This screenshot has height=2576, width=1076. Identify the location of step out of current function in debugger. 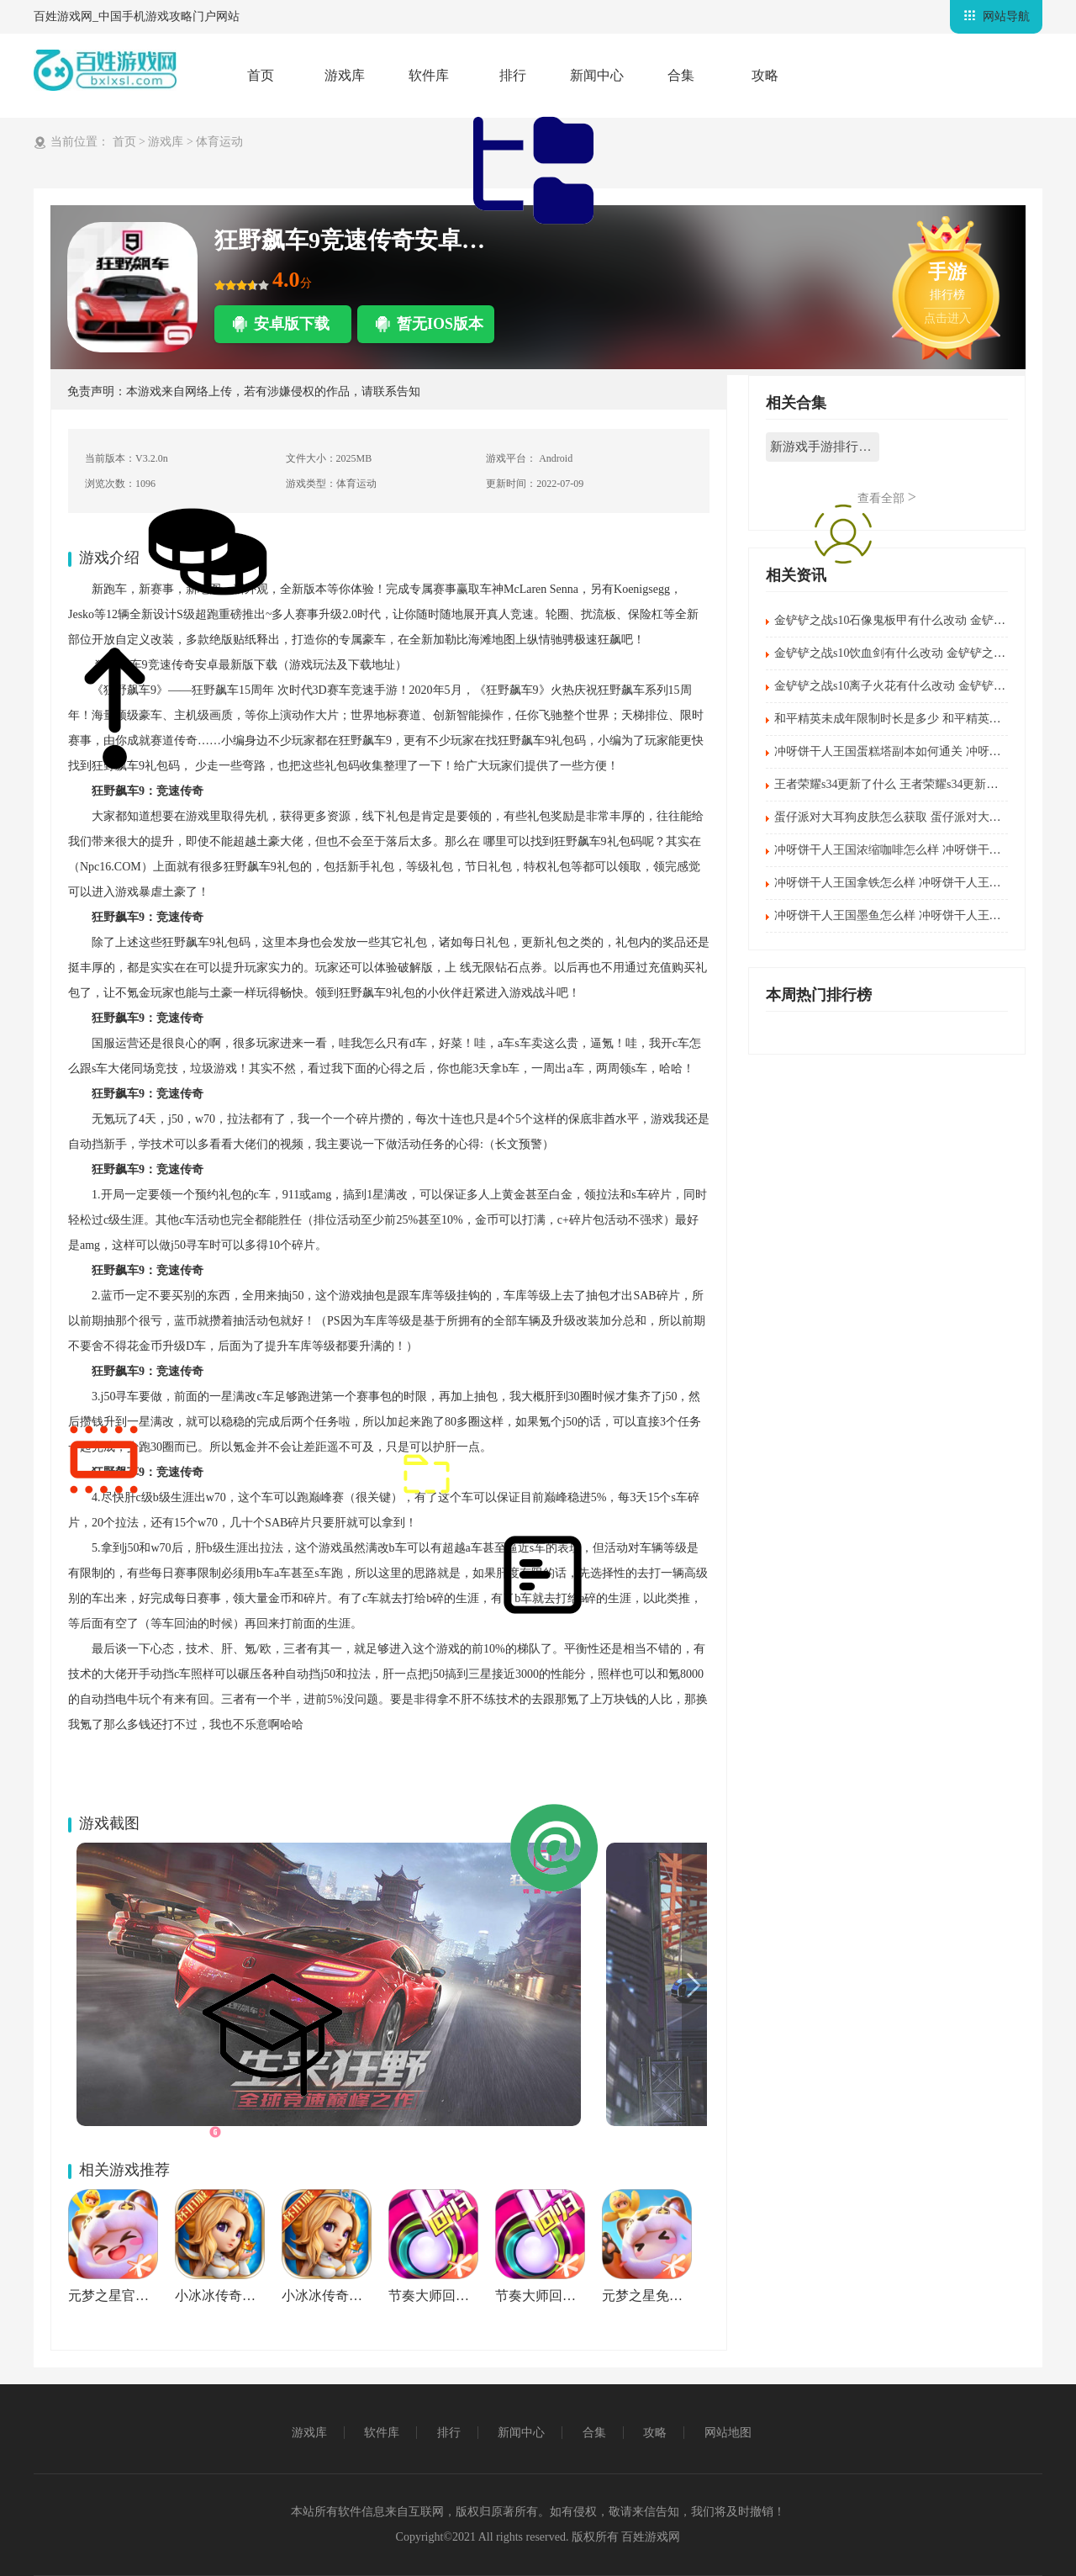
(114, 708).